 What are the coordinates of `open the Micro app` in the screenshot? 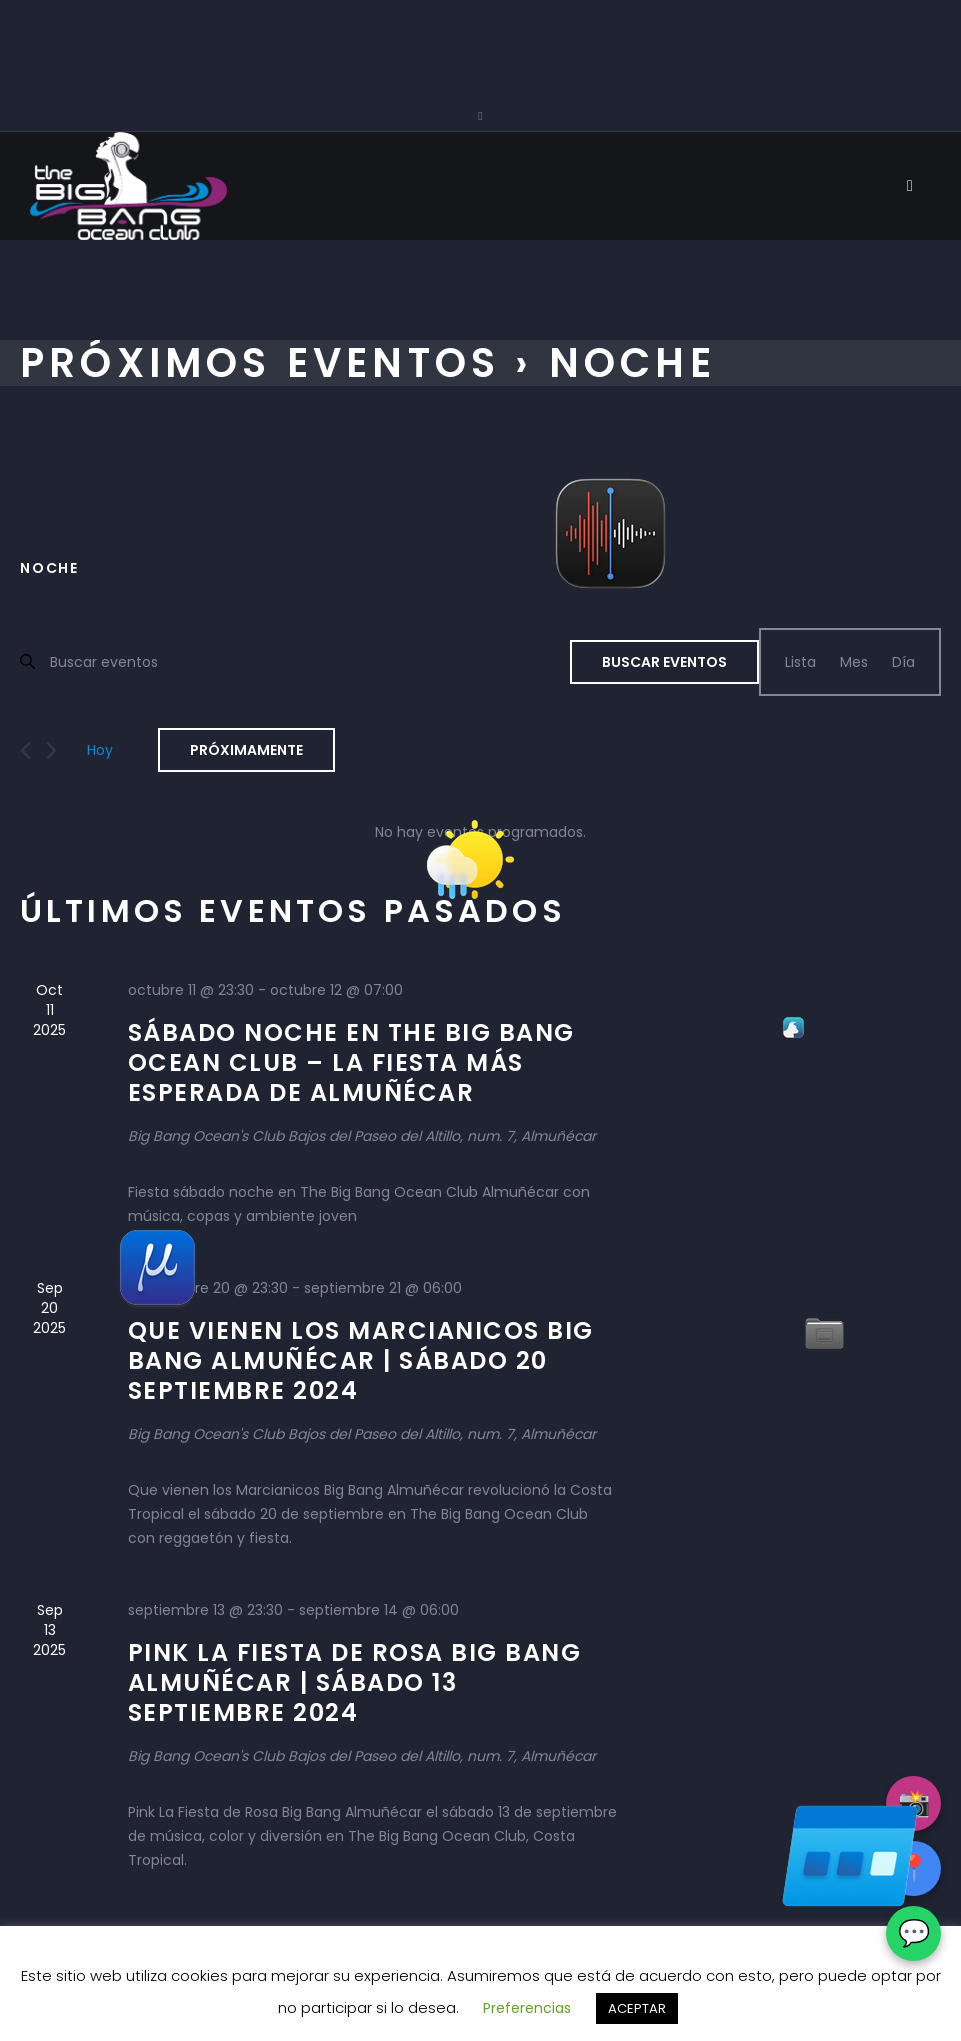 It's located at (157, 1267).